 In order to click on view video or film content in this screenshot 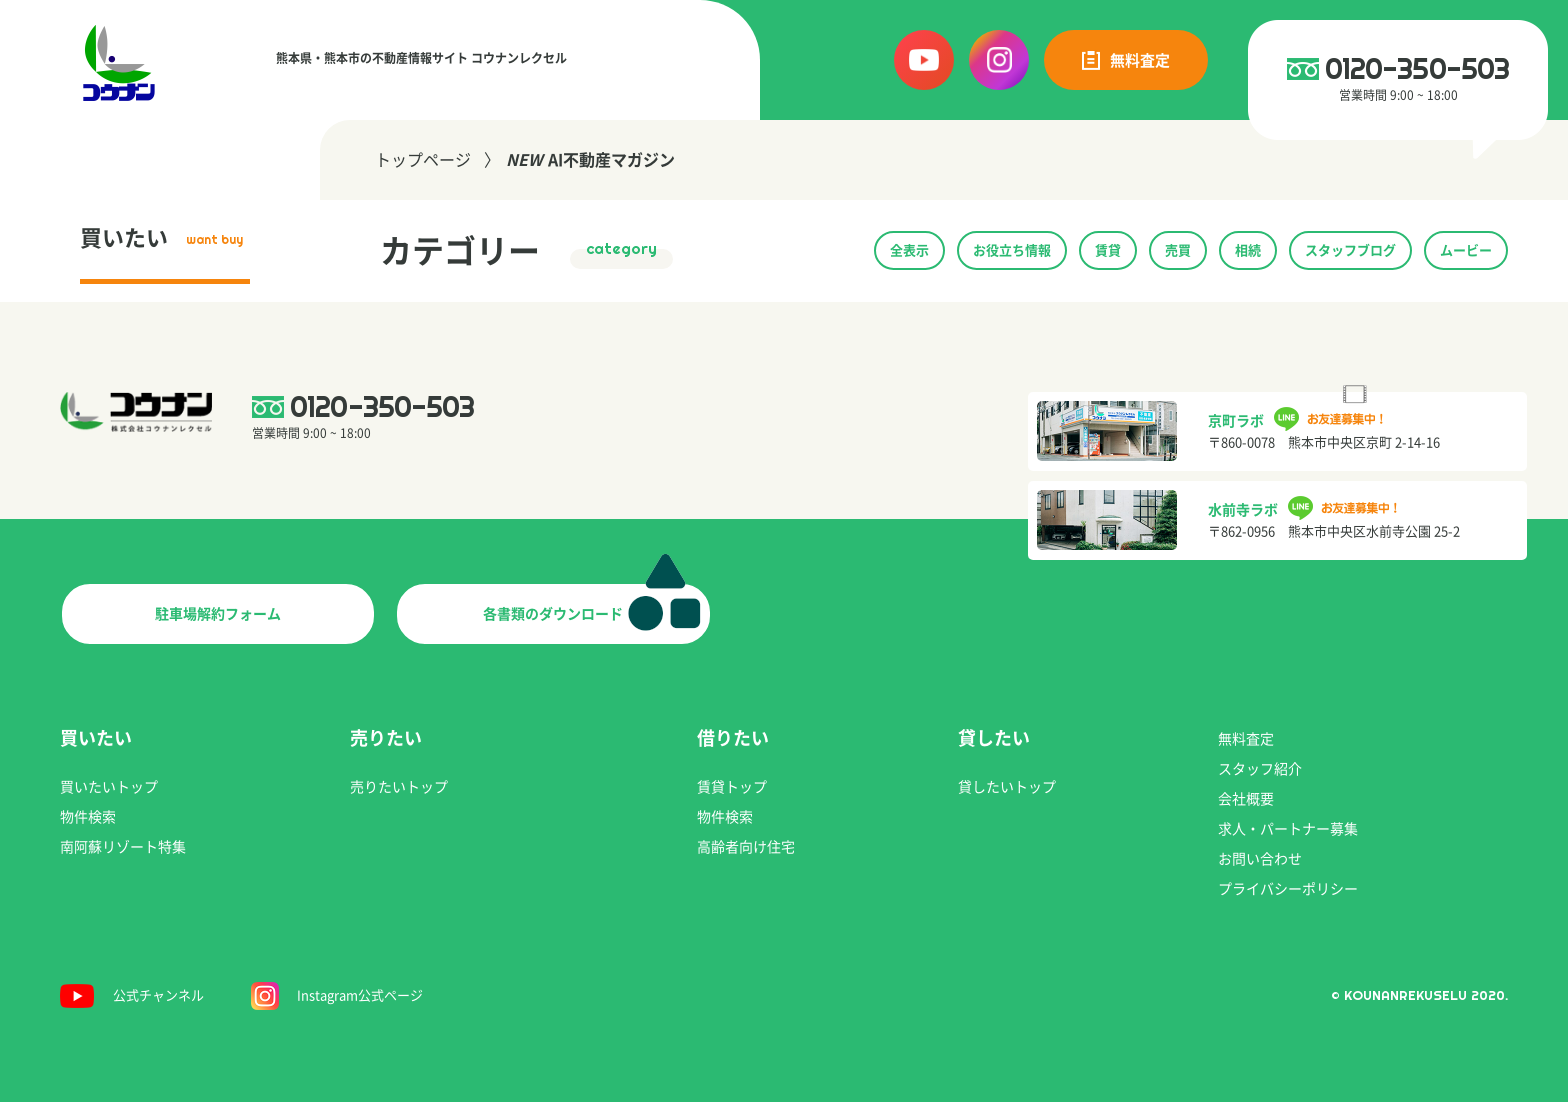, I will do `click(1355, 397)`.